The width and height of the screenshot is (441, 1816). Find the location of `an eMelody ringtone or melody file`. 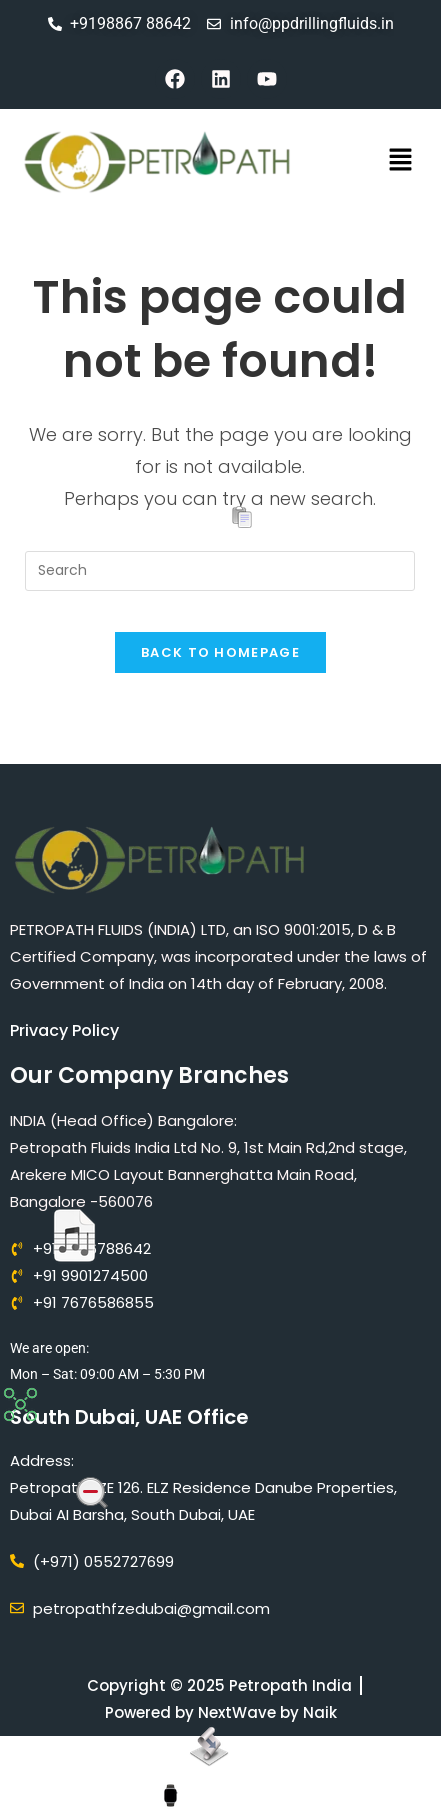

an eMelody ringtone or melody file is located at coordinates (74, 1235).